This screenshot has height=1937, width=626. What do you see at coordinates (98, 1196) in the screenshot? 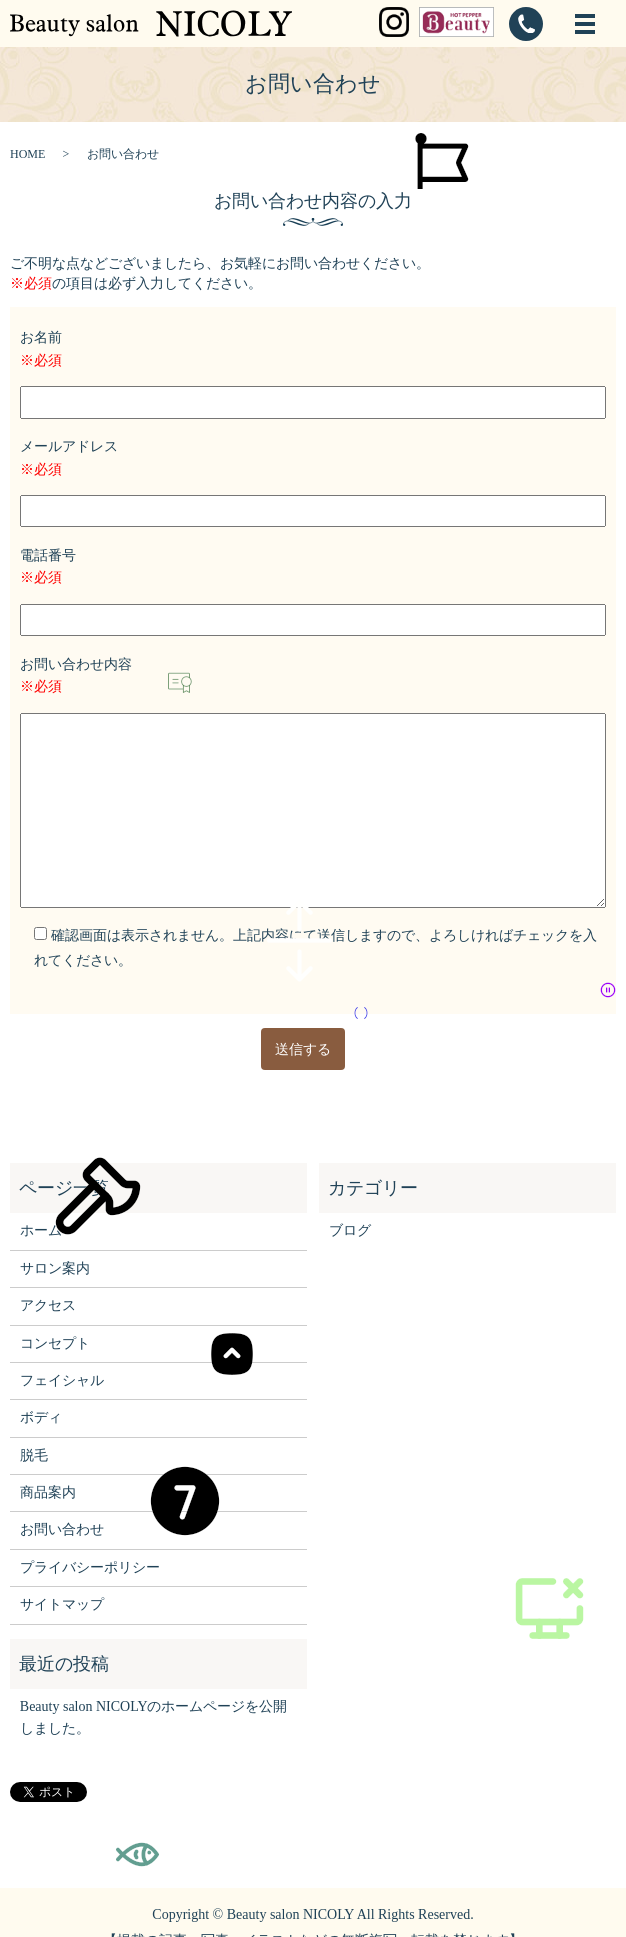
I see `access crafting or building tools` at bounding box center [98, 1196].